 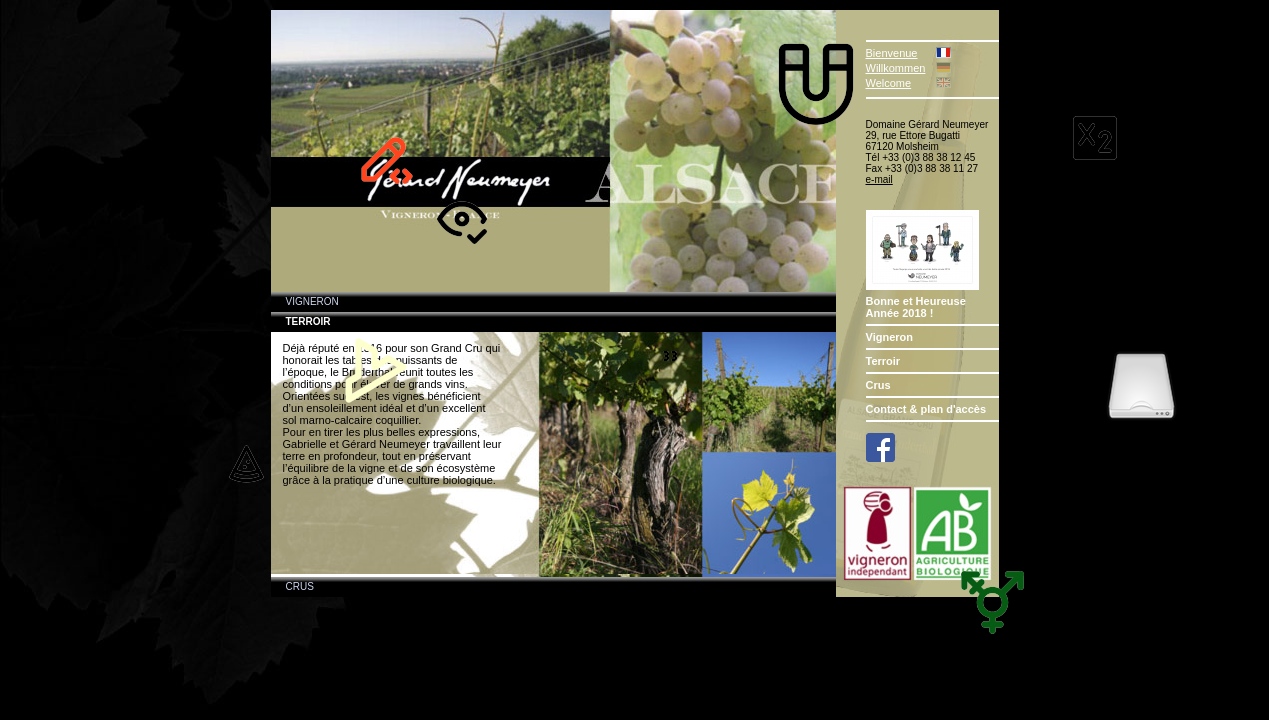 I want to click on select transgender as gender identity, so click(x=992, y=602).